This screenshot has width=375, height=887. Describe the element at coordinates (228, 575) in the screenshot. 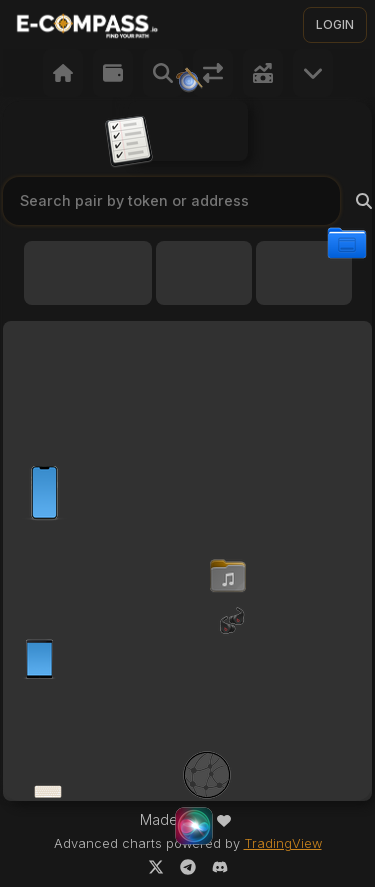

I see `open your music folder` at that location.